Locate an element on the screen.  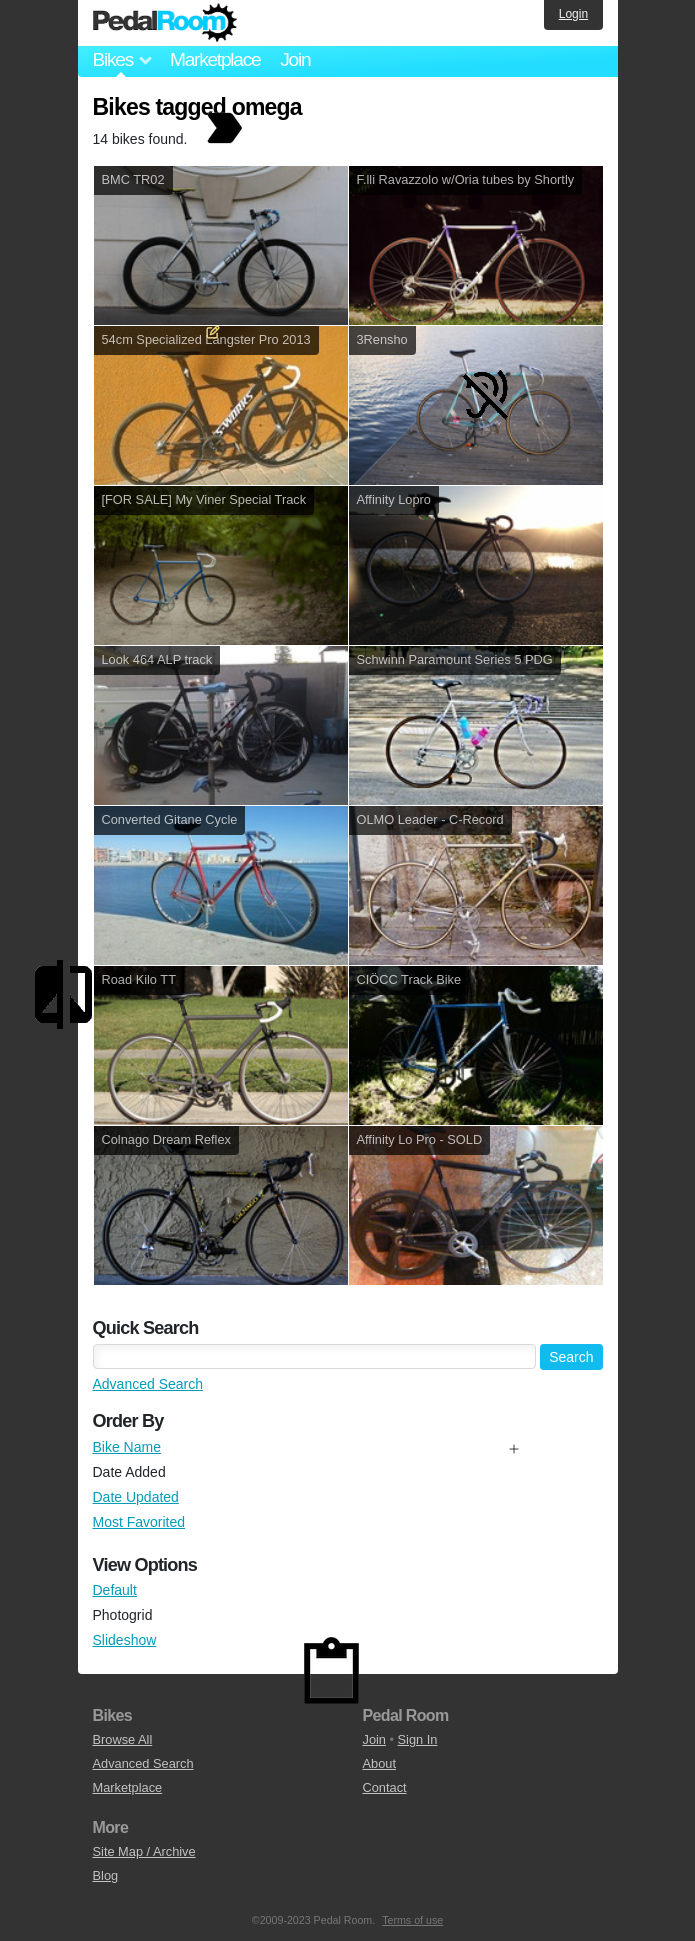
mark a message or item as important is located at coordinates (223, 128).